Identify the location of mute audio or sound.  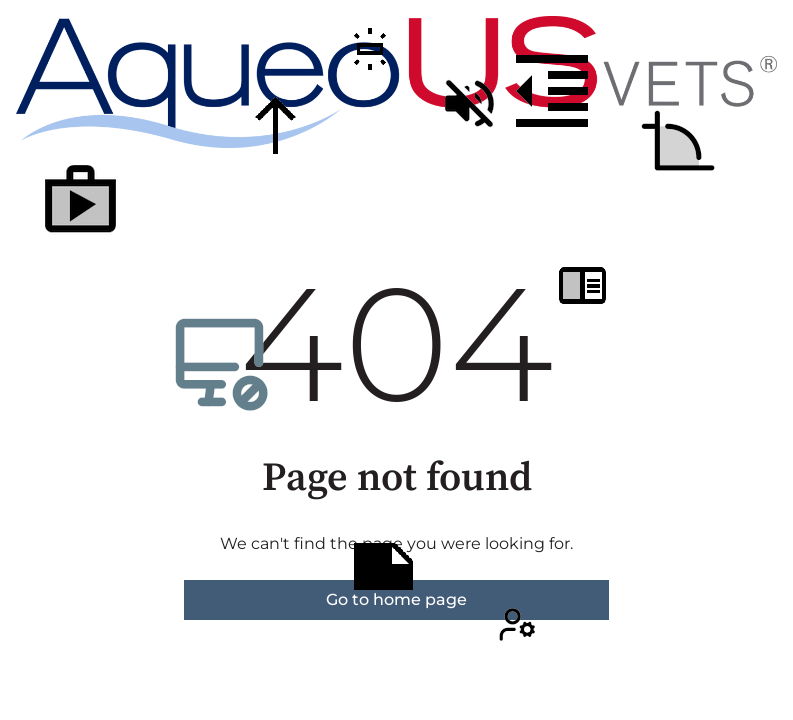
(469, 103).